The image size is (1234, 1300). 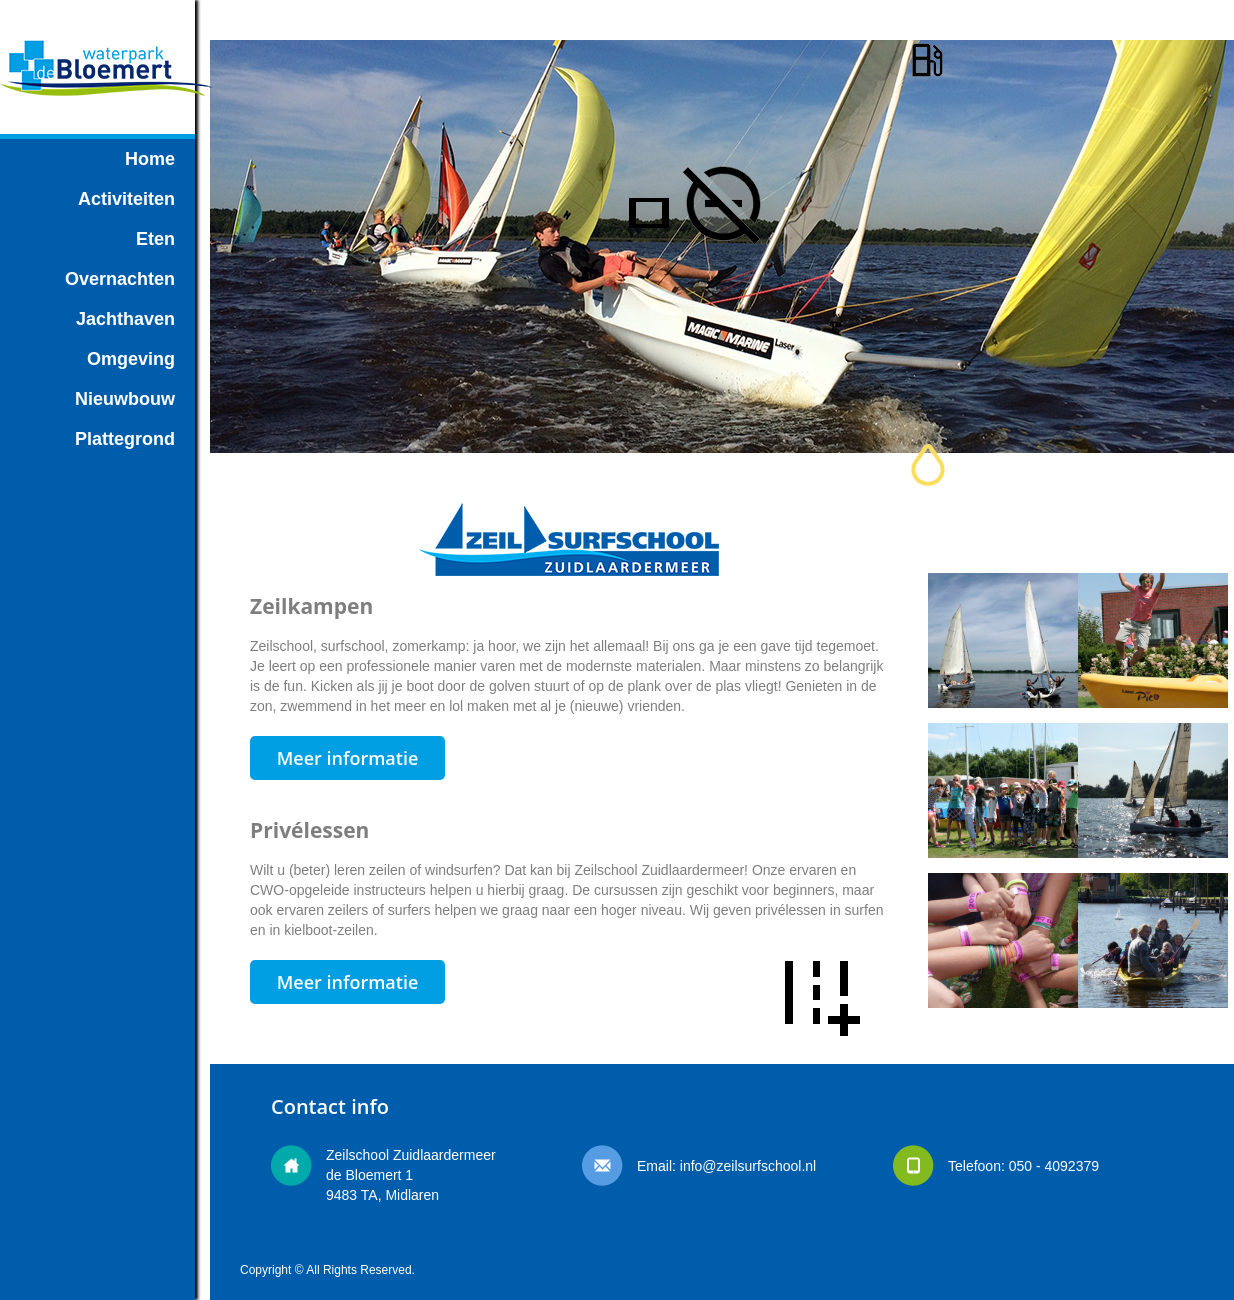 I want to click on disable do not disturb mode, so click(x=723, y=203).